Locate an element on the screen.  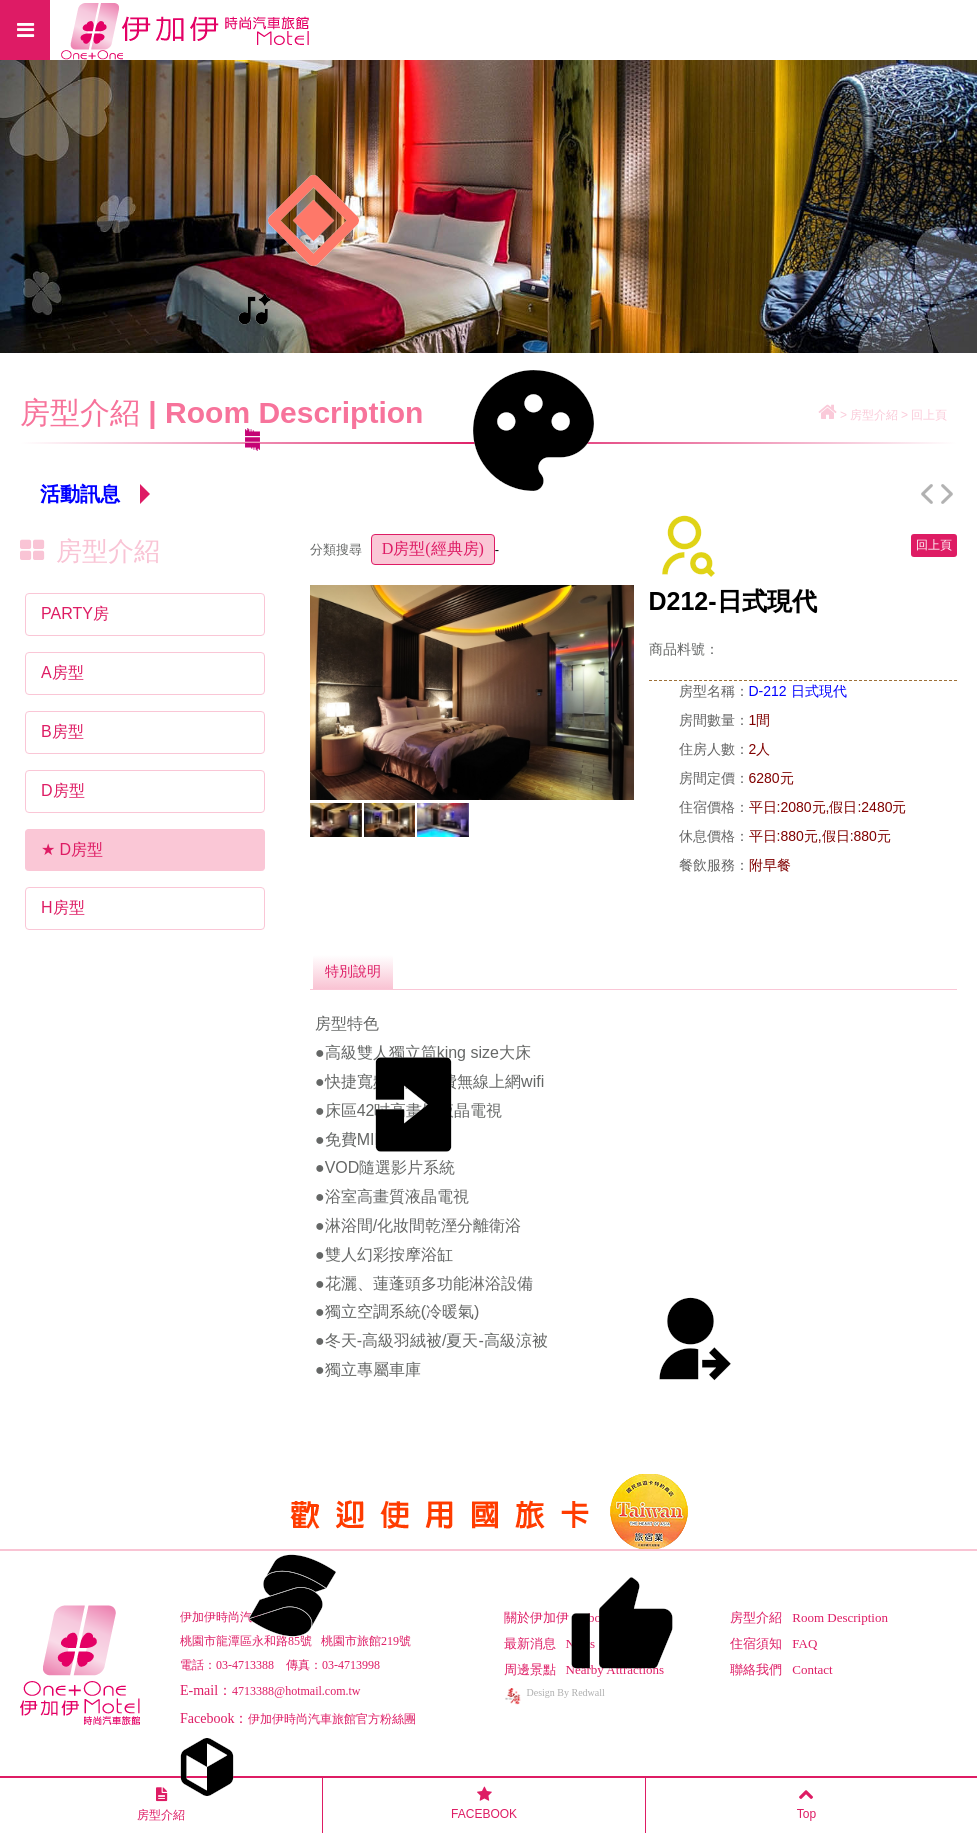
share a user profile with others is located at coordinates (690, 1340).